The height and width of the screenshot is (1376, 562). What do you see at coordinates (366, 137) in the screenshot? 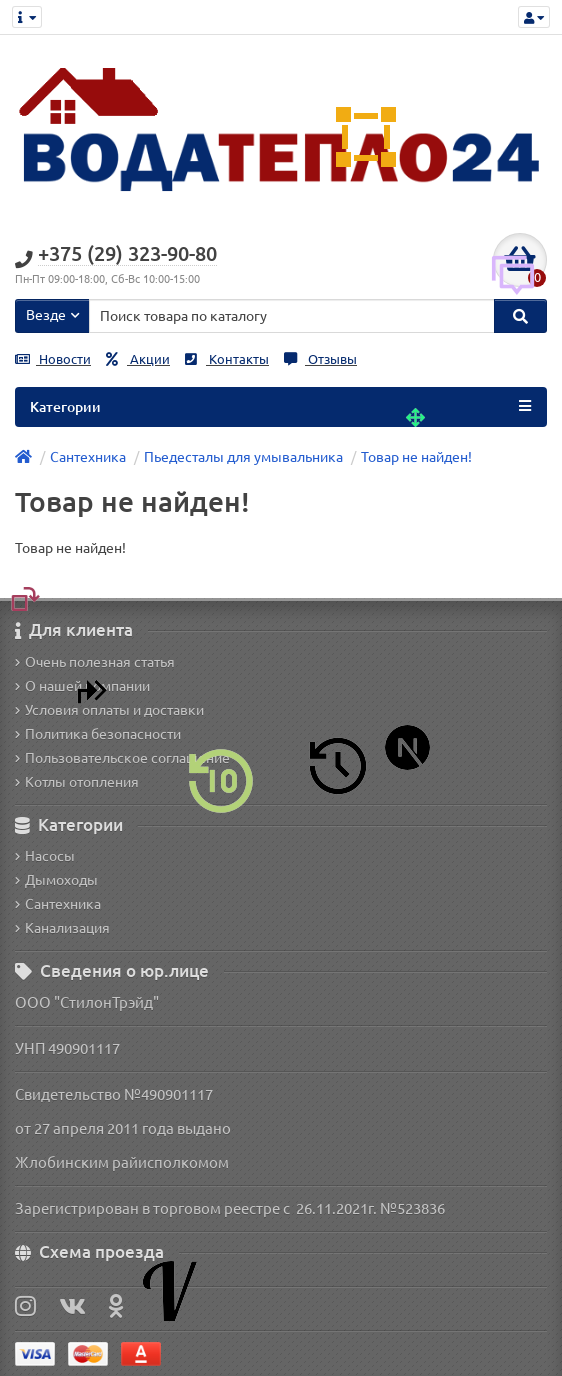
I see `access shape tools or drawing options` at bounding box center [366, 137].